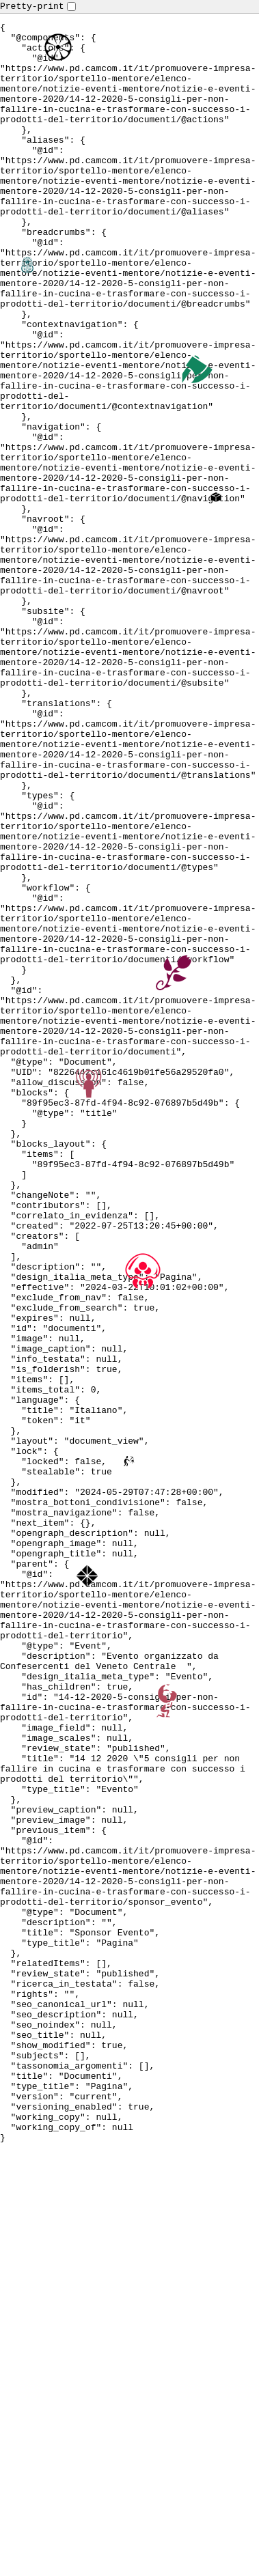 The image size is (259, 2576). What do you see at coordinates (167, 1700) in the screenshot?
I see `view world map or global content` at bounding box center [167, 1700].